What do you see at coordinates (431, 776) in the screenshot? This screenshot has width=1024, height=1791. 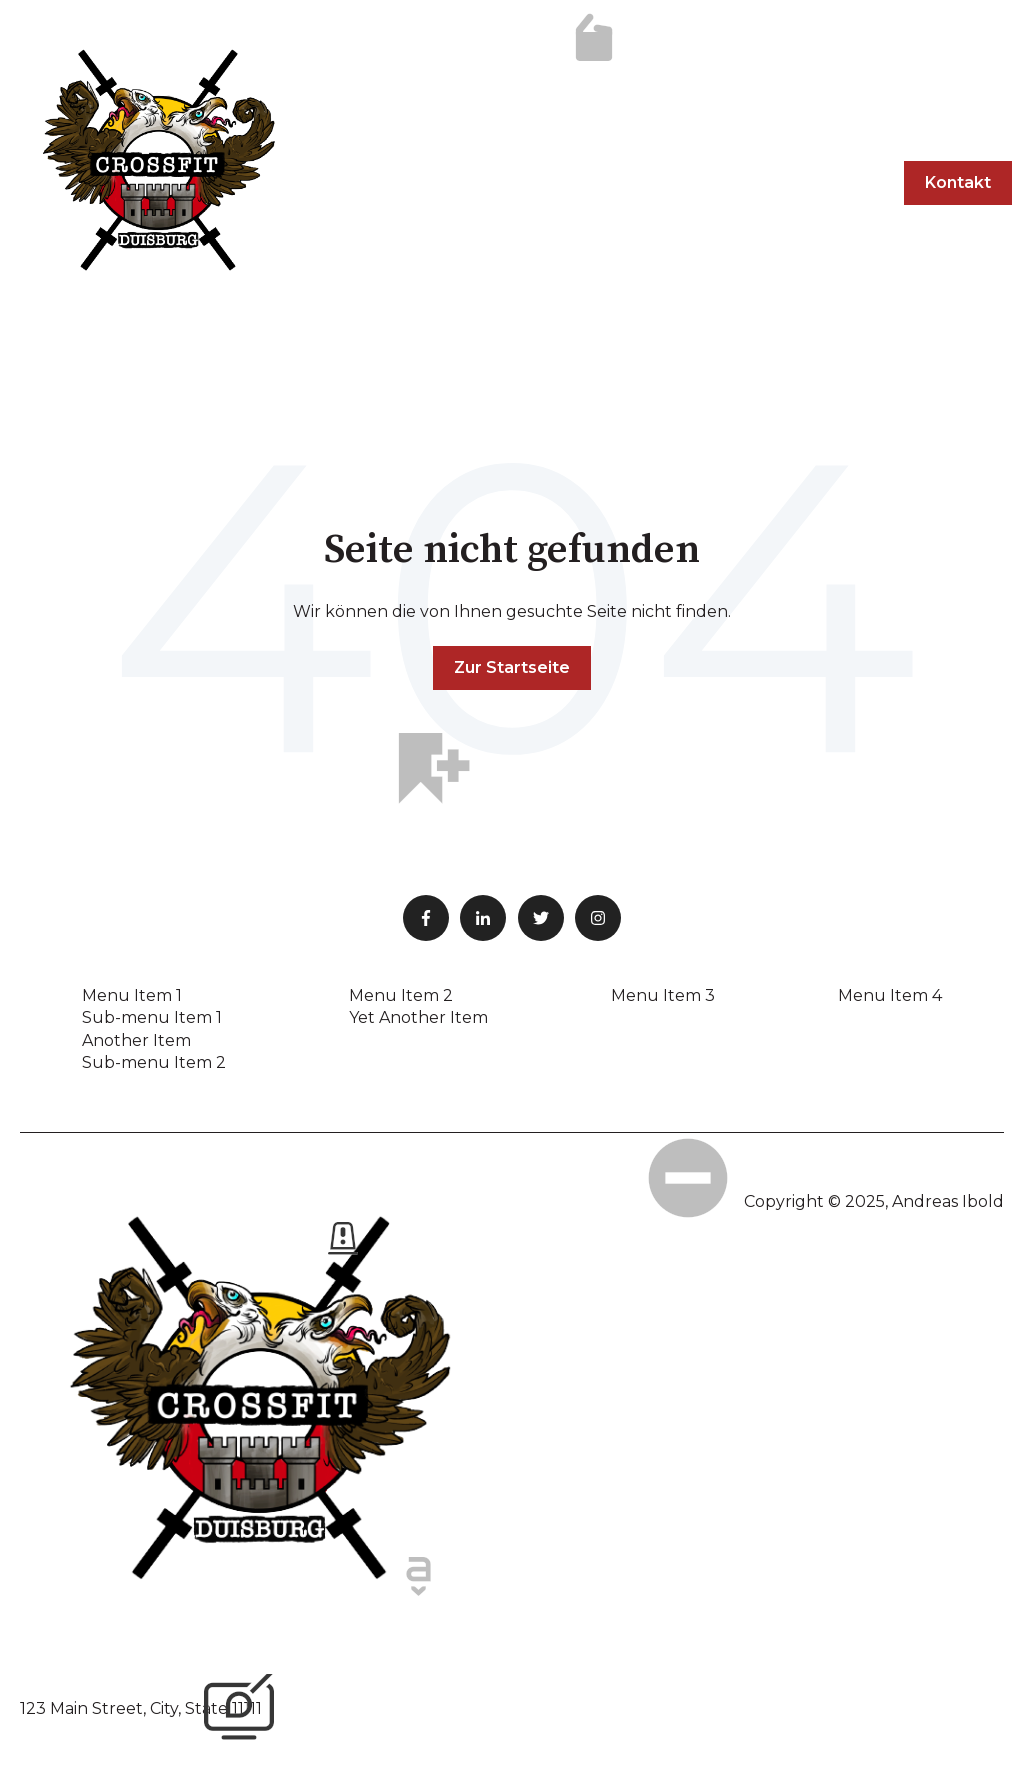 I see `add a new bookmark` at bounding box center [431, 776].